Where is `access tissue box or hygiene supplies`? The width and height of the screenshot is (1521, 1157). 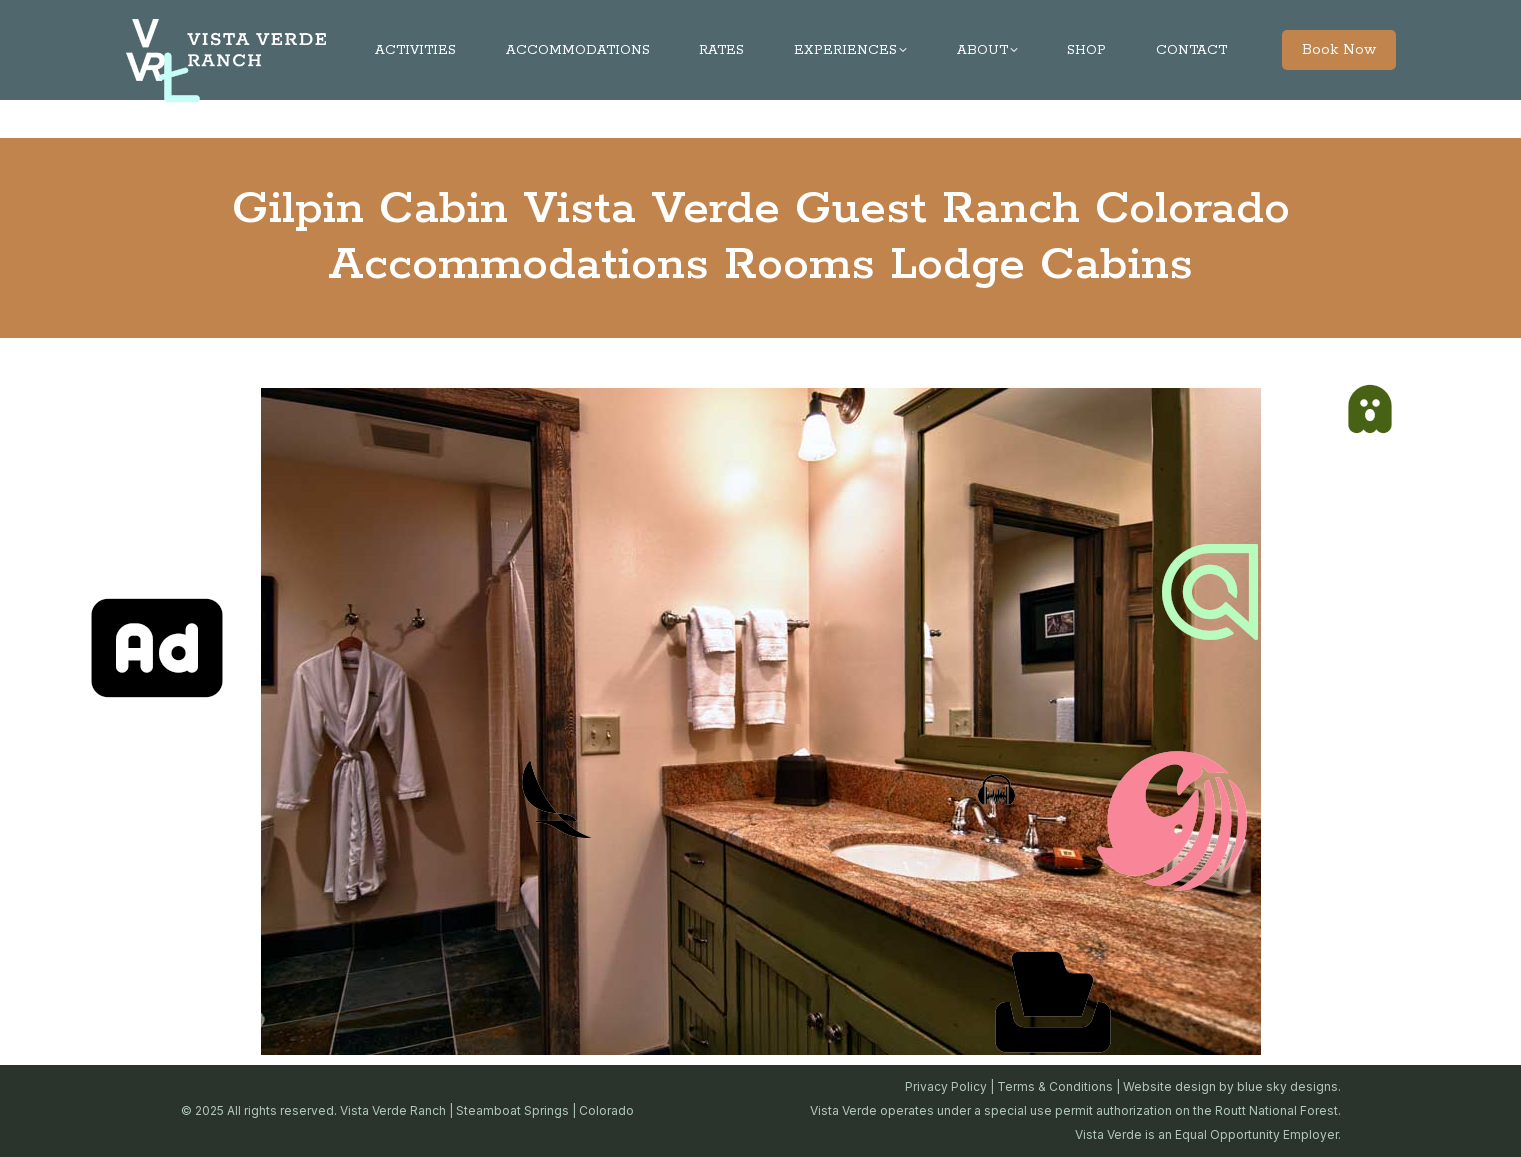
access tissue box or hygiene supplies is located at coordinates (1053, 1002).